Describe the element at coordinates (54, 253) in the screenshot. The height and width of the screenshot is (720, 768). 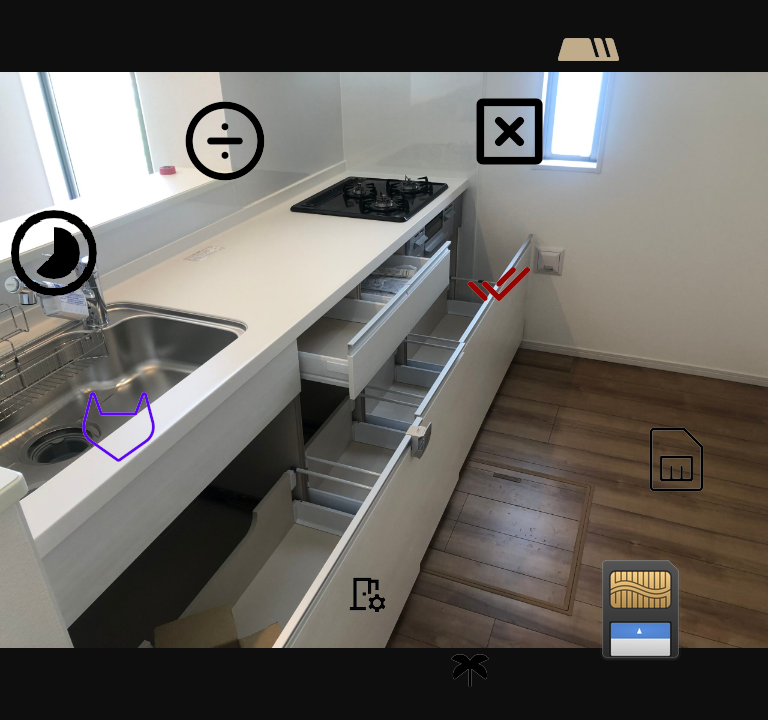
I see `enable timelapse recording mode` at that location.